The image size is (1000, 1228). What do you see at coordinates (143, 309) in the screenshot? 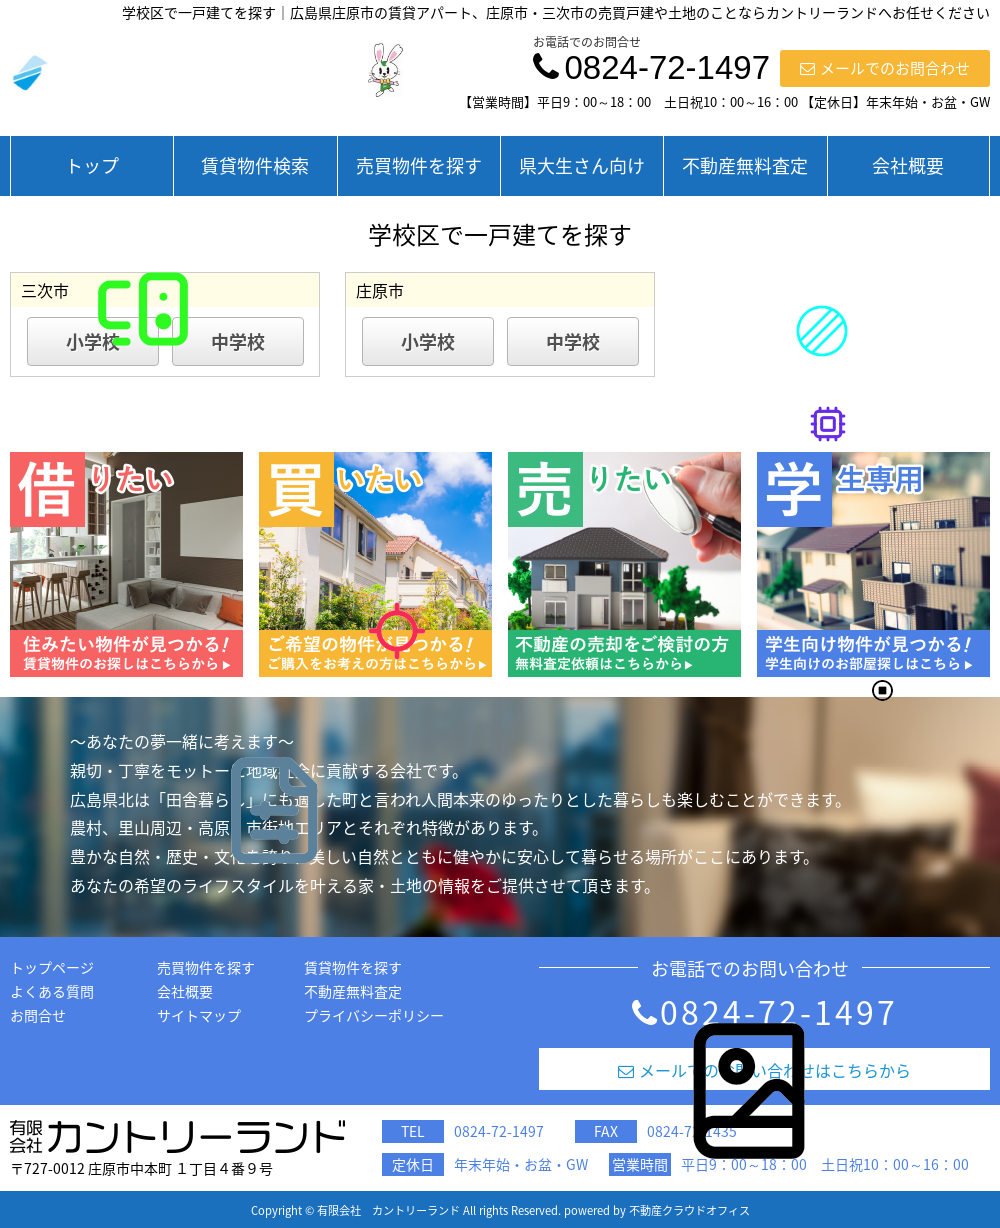
I see `access monitor and speaker settings` at bounding box center [143, 309].